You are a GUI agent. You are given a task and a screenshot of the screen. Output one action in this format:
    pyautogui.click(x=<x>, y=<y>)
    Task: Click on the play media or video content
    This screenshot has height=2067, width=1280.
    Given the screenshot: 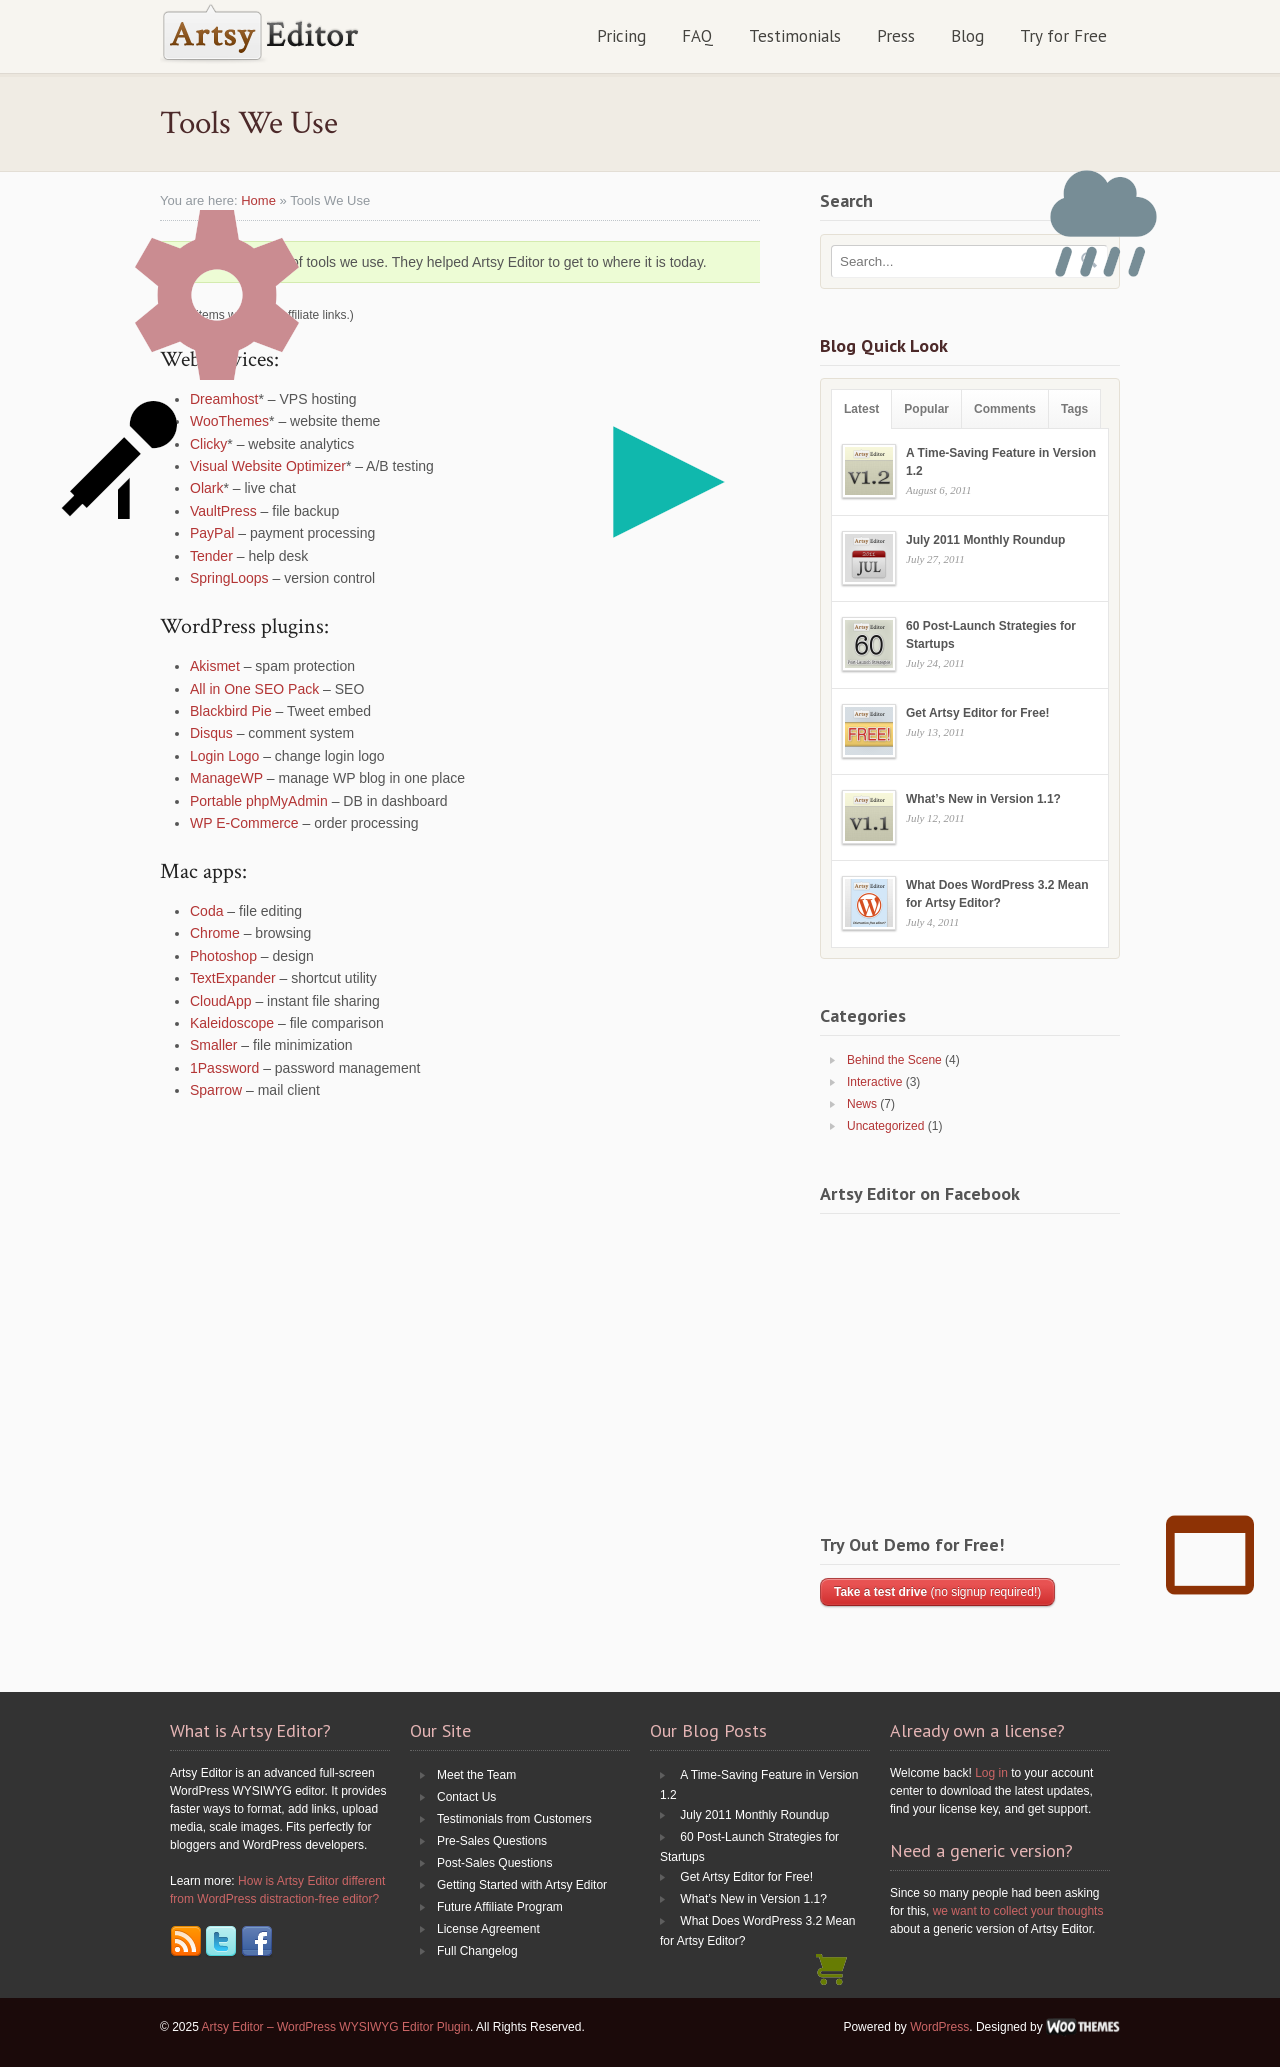 What is the action you would take?
    pyautogui.click(x=669, y=482)
    